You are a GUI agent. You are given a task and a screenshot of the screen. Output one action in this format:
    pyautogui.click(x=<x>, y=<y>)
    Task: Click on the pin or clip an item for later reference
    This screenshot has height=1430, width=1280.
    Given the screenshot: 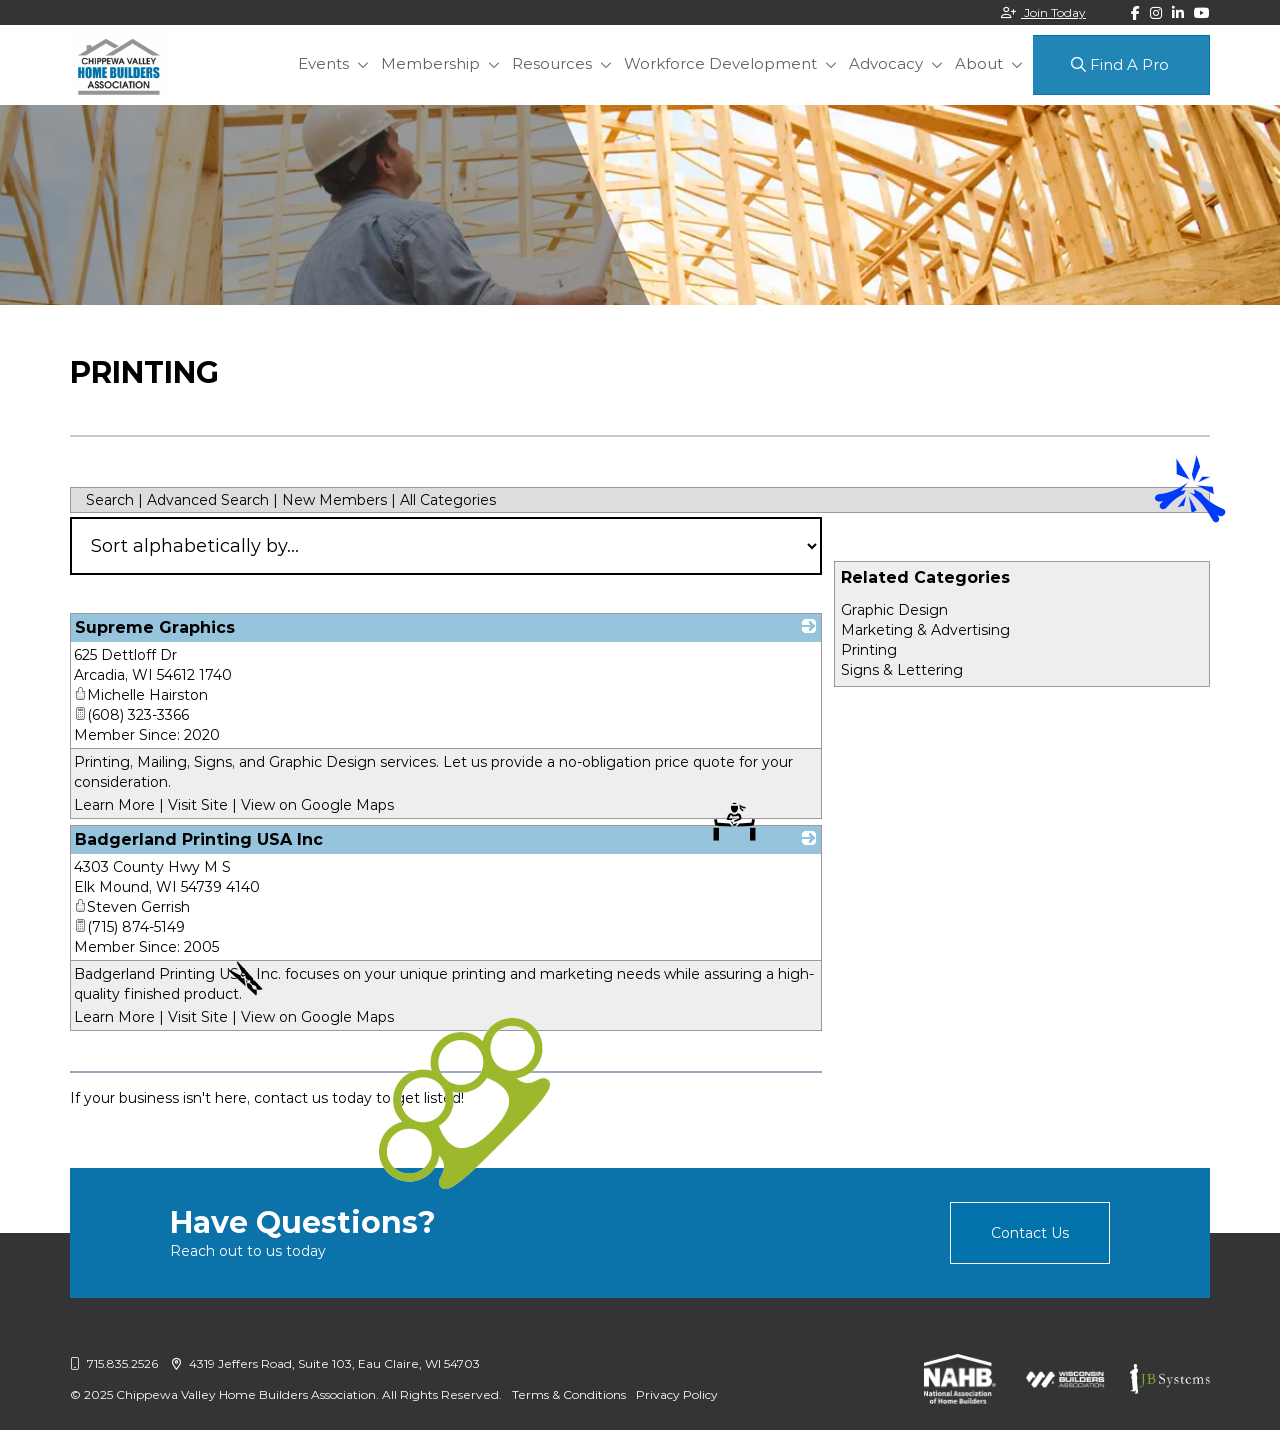 What is the action you would take?
    pyautogui.click(x=245, y=978)
    